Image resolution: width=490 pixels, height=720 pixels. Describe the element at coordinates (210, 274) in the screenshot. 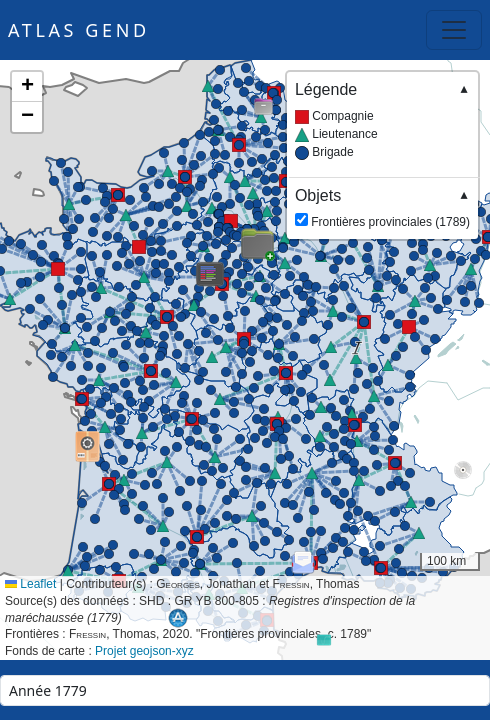

I see `open software development tools` at that location.